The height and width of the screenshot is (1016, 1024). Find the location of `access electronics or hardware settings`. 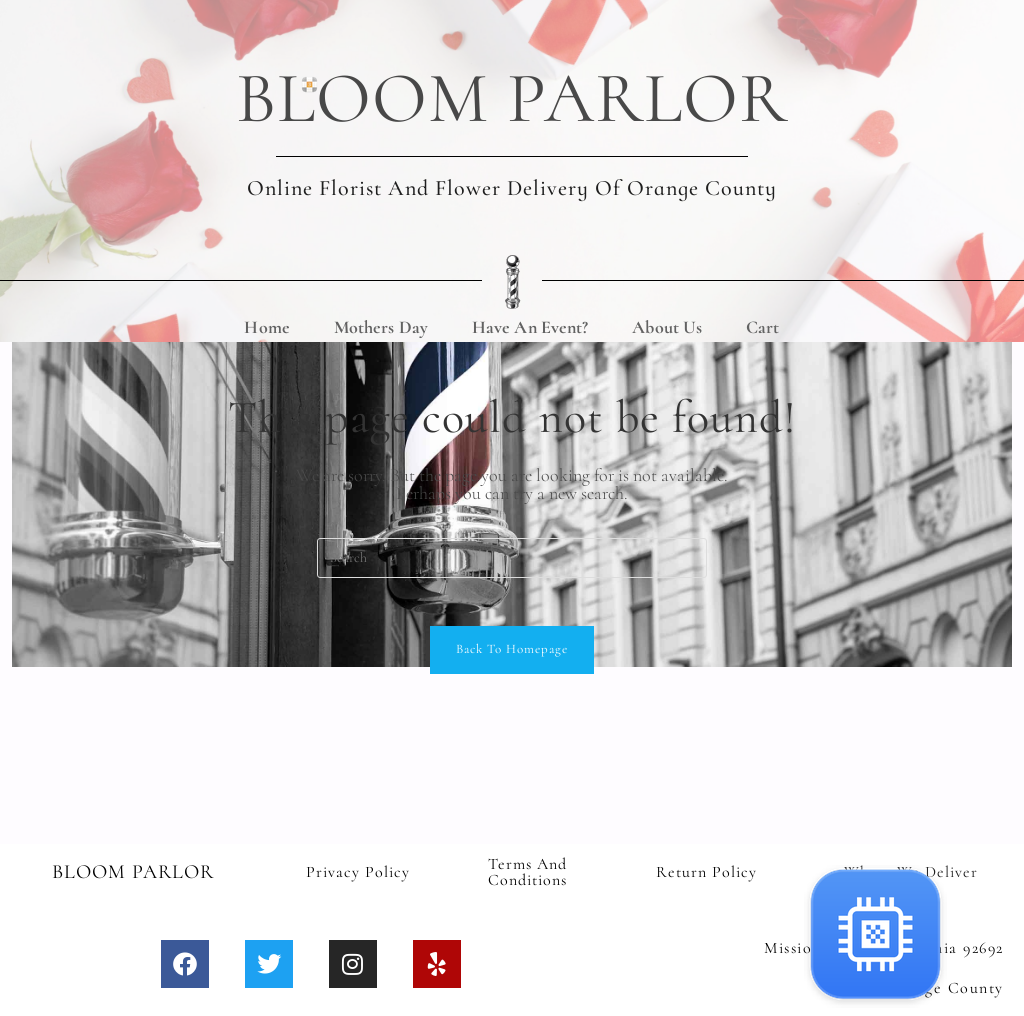

access electronics or hardware settings is located at coordinates (875, 936).